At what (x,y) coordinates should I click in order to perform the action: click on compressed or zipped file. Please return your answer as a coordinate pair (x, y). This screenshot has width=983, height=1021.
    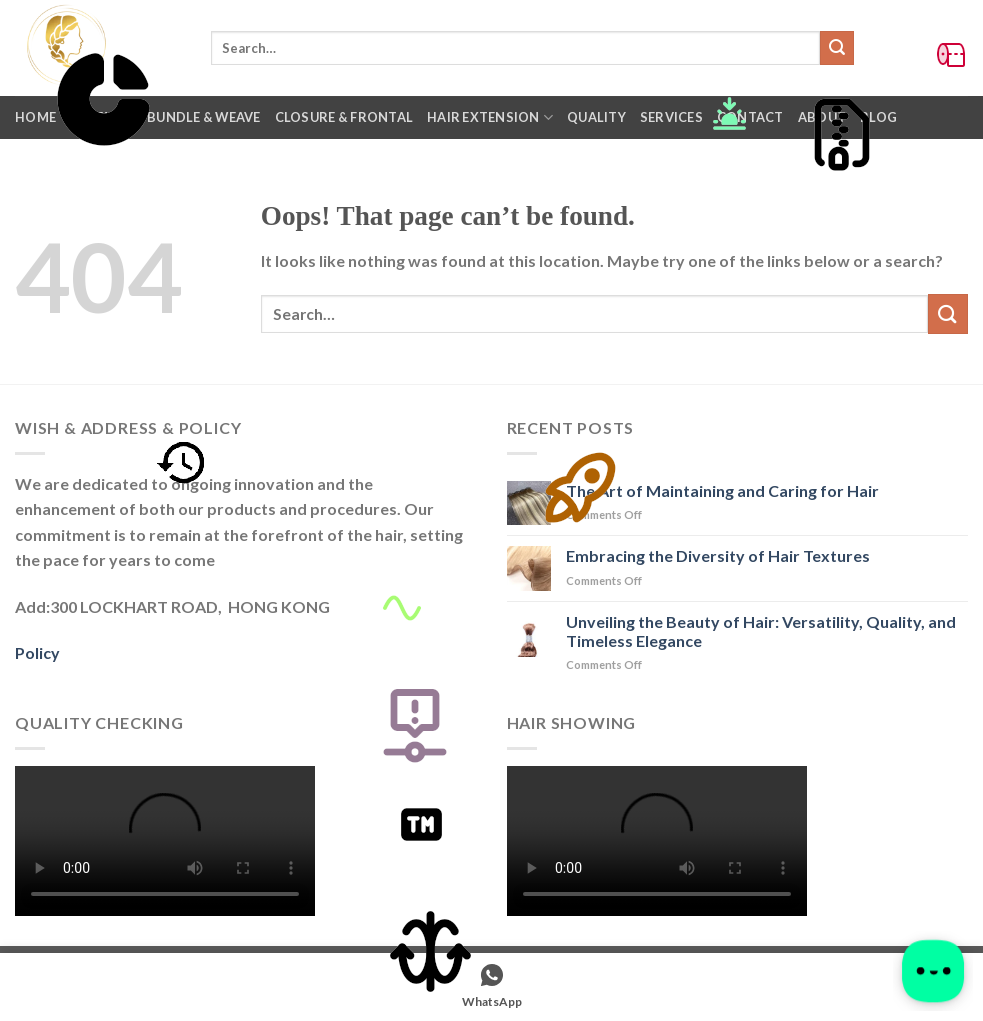
    Looking at the image, I should click on (842, 133).